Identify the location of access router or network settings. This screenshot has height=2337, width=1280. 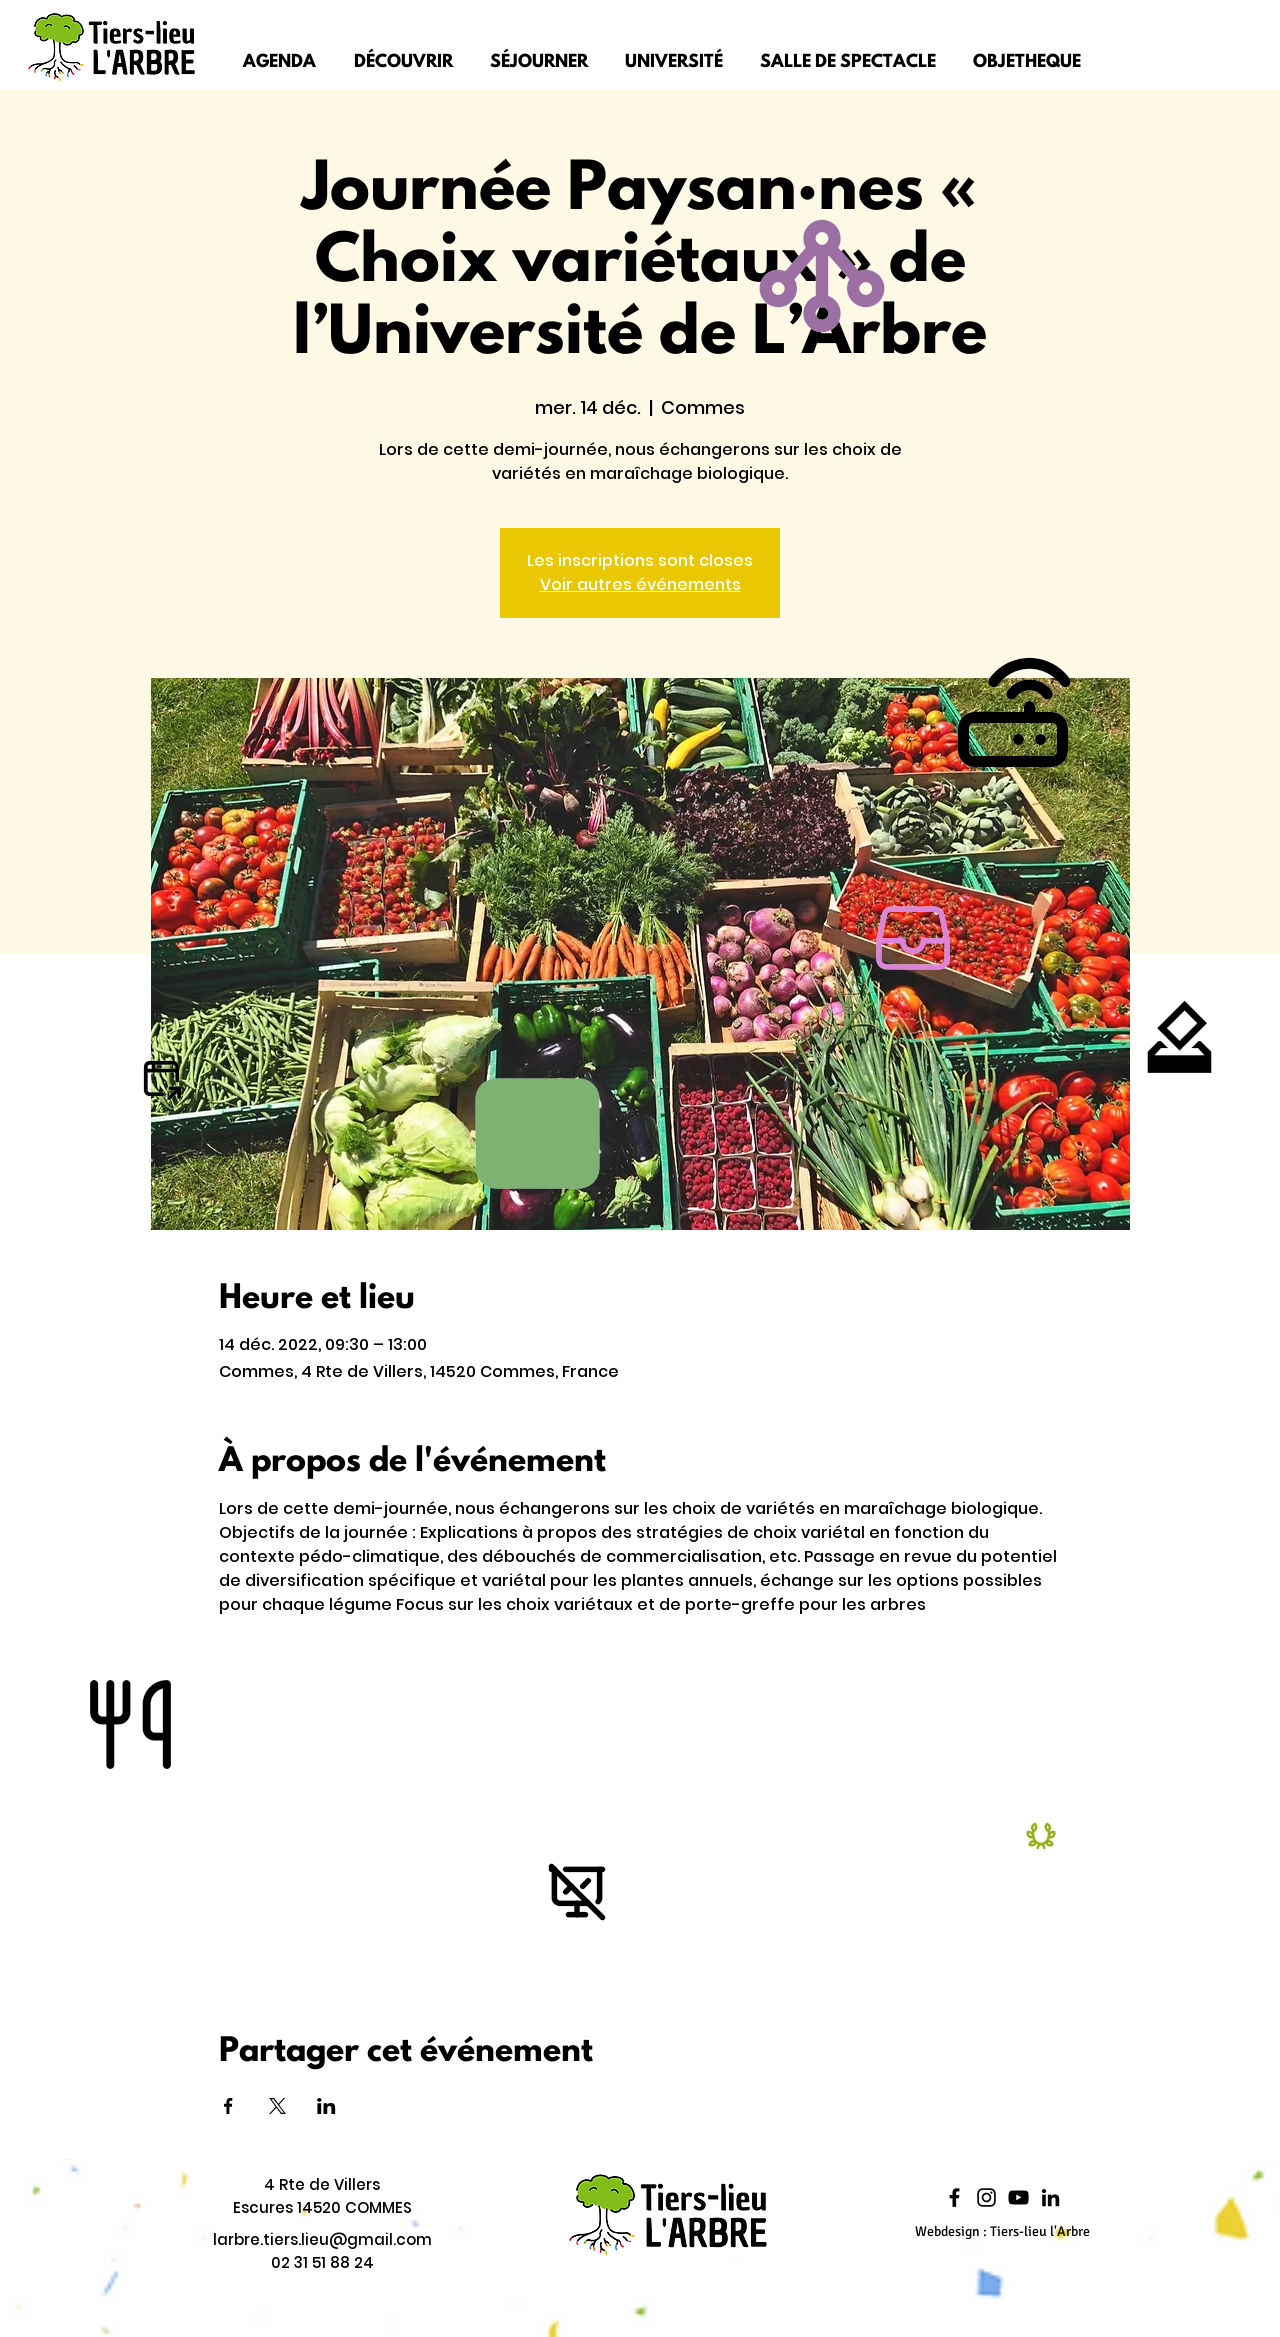
(1013, 712).